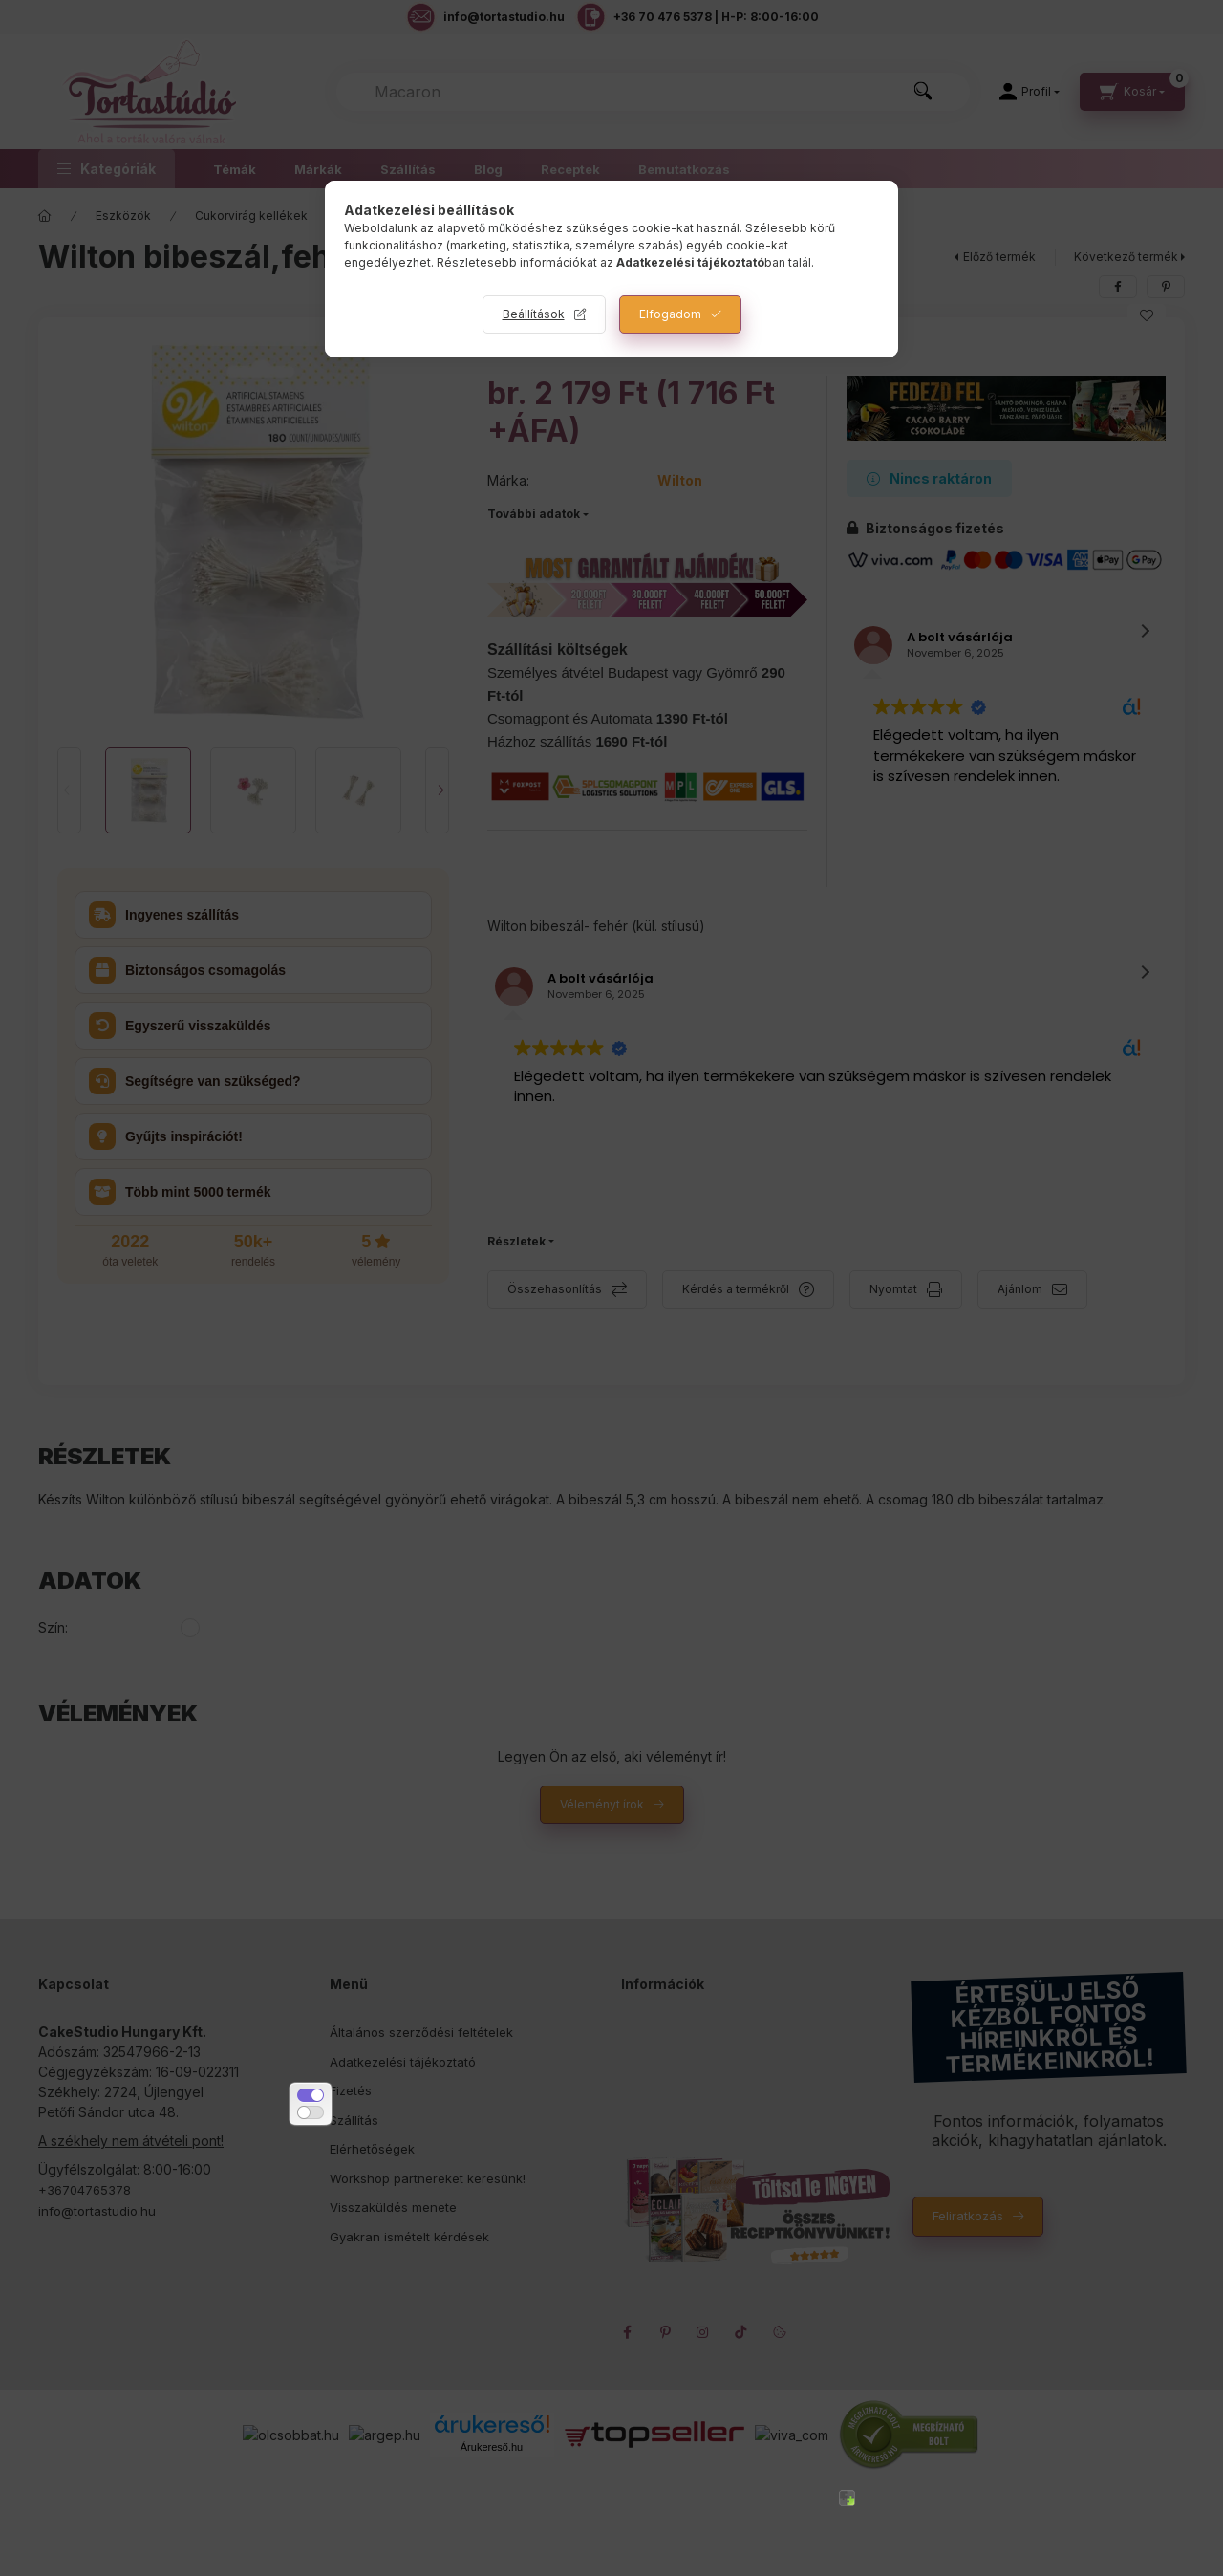  Describe the element at coordinates (311, 2104) in the screenshot. I see `open gnome tweaks to customize system settings` at that location.